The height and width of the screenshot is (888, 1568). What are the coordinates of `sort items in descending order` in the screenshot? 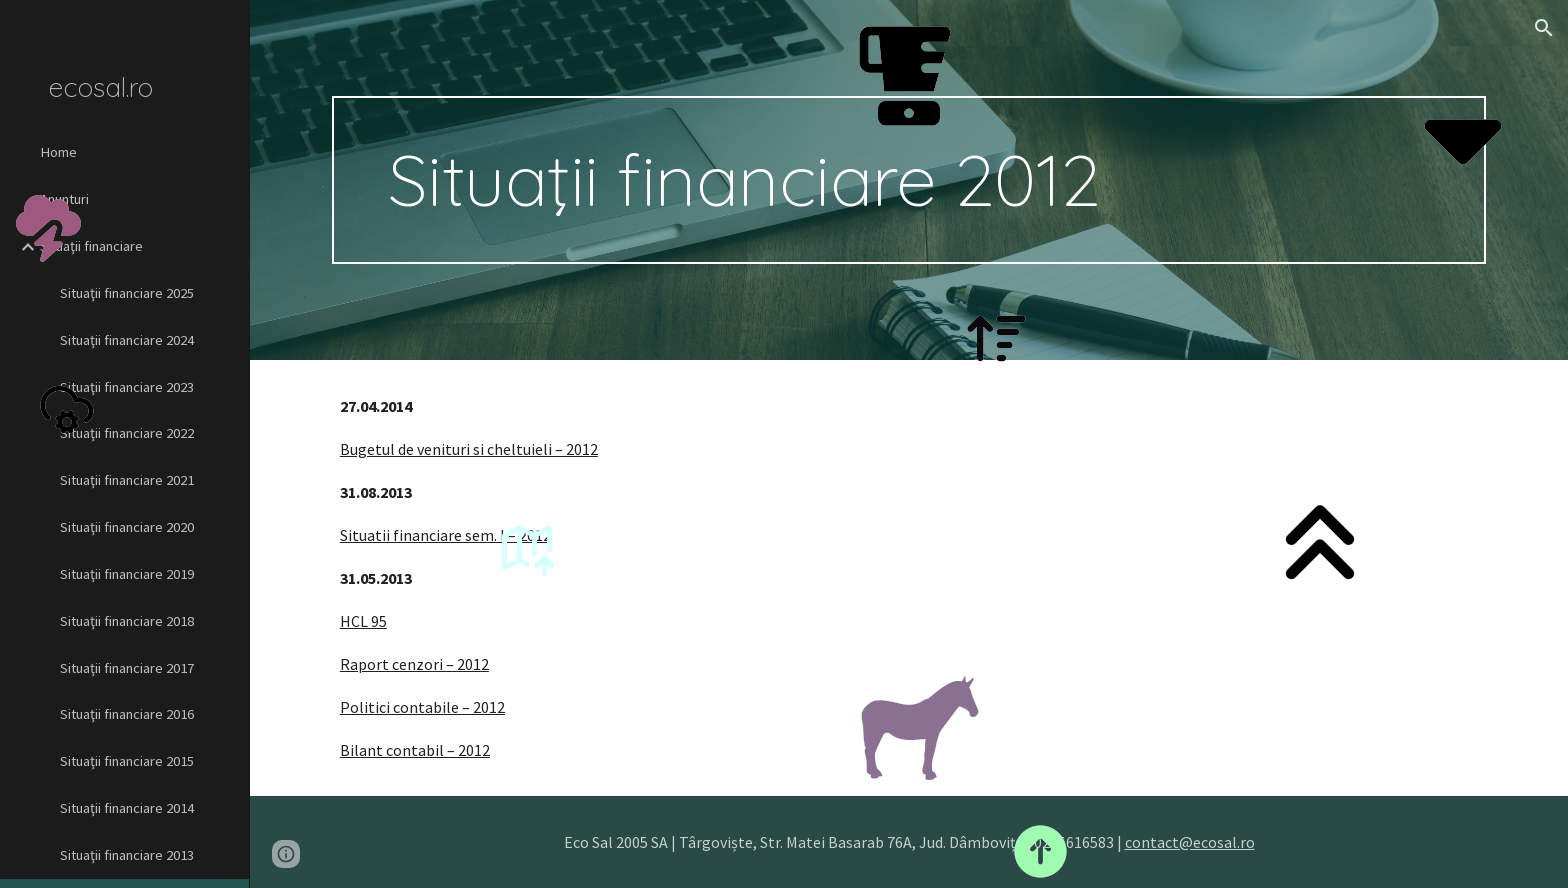 It's located at (1463, 113).